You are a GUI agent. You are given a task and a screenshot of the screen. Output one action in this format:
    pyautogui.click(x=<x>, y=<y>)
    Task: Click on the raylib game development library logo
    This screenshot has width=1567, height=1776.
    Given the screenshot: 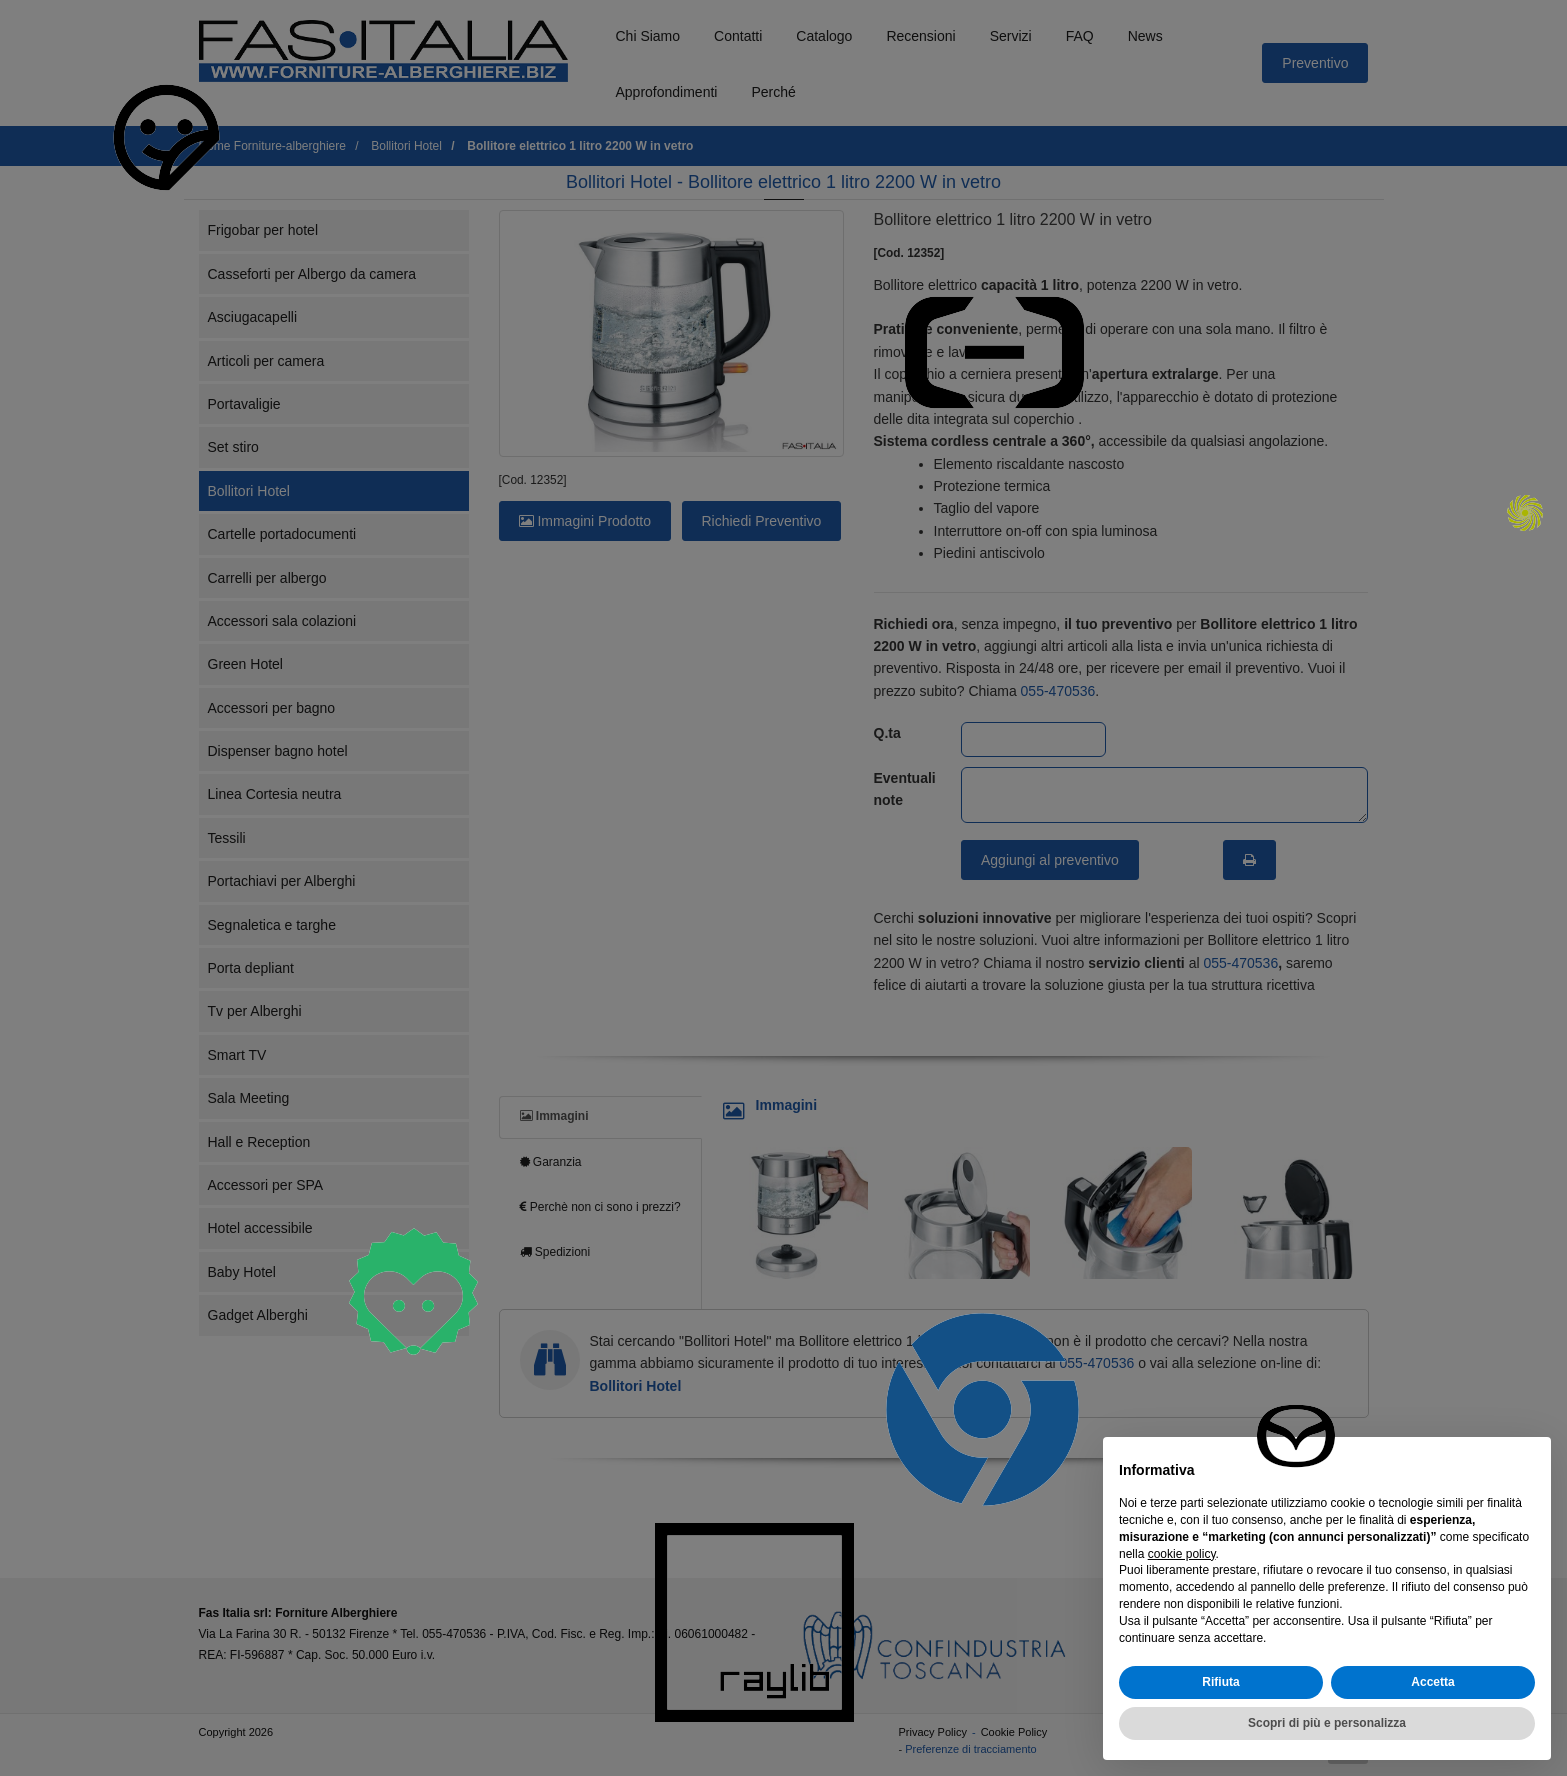 What is the action you would take?
    pyautogui.click(x=754, y=1622)
    